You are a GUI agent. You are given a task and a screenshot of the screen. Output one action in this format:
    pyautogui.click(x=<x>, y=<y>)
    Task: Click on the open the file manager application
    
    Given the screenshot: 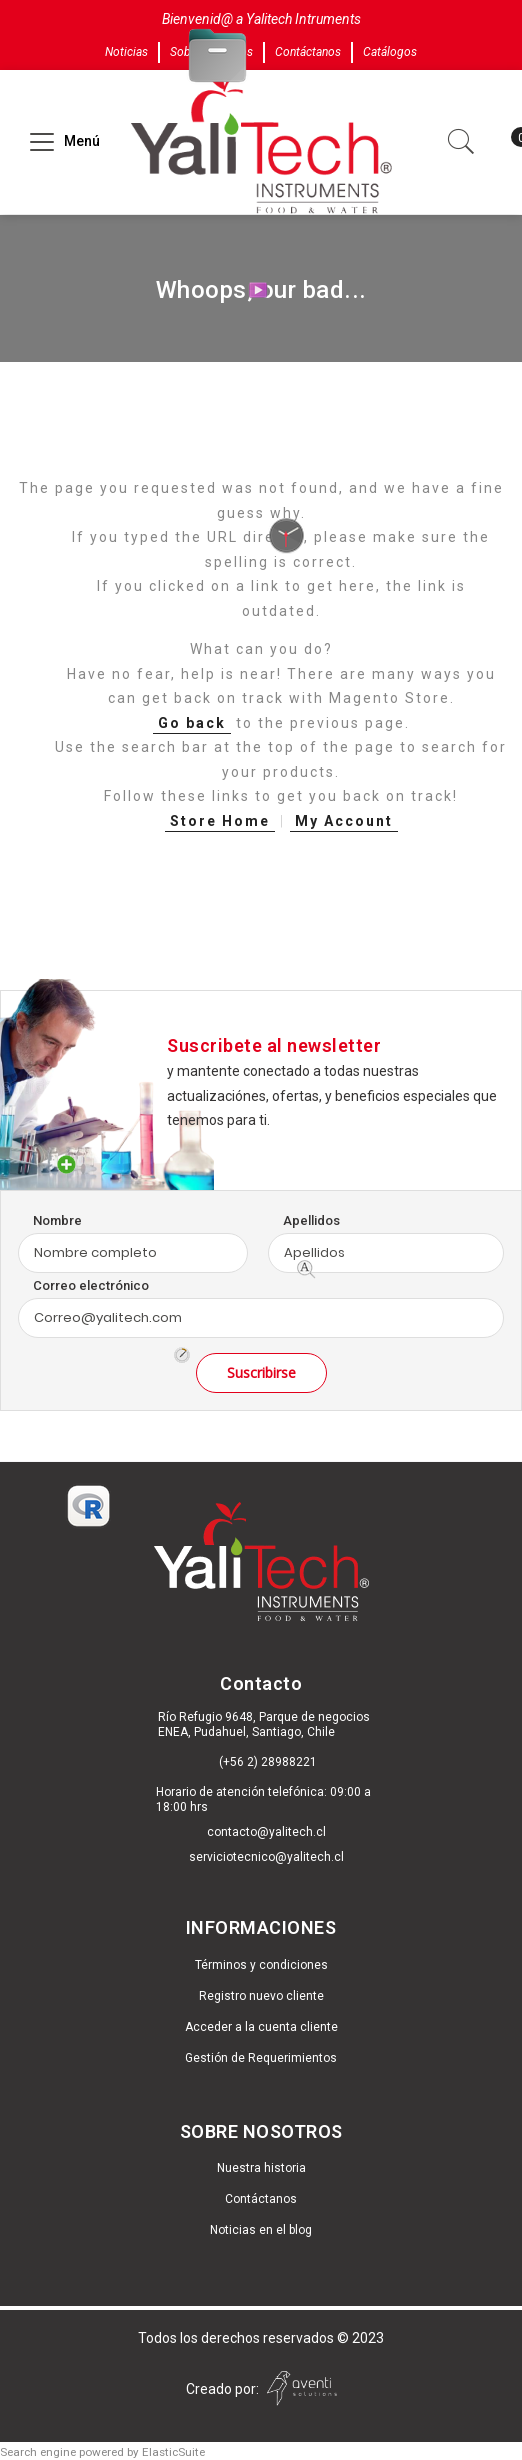 What is the action you would take?
    pyautogui.click(x=217, y=55)
    